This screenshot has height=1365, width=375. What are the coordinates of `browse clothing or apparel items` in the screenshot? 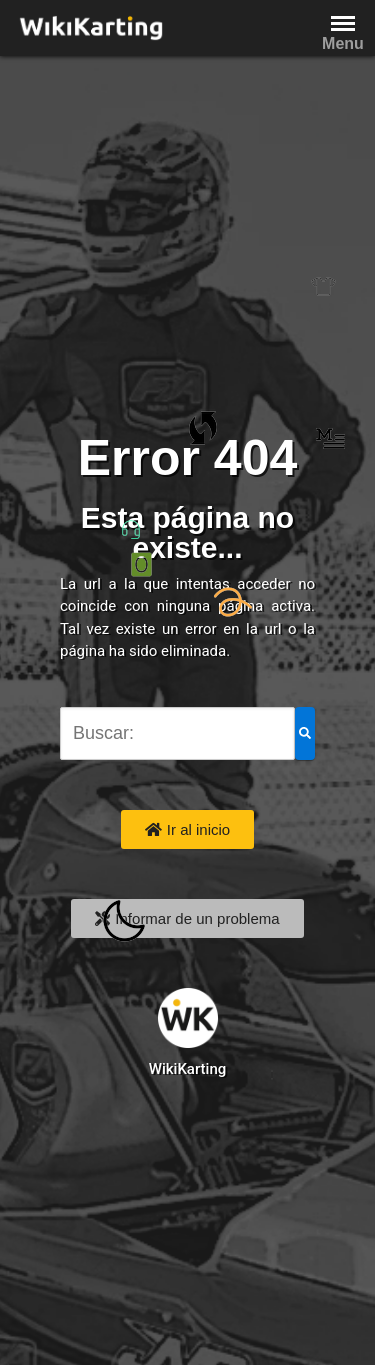 It's located at (323, 286).